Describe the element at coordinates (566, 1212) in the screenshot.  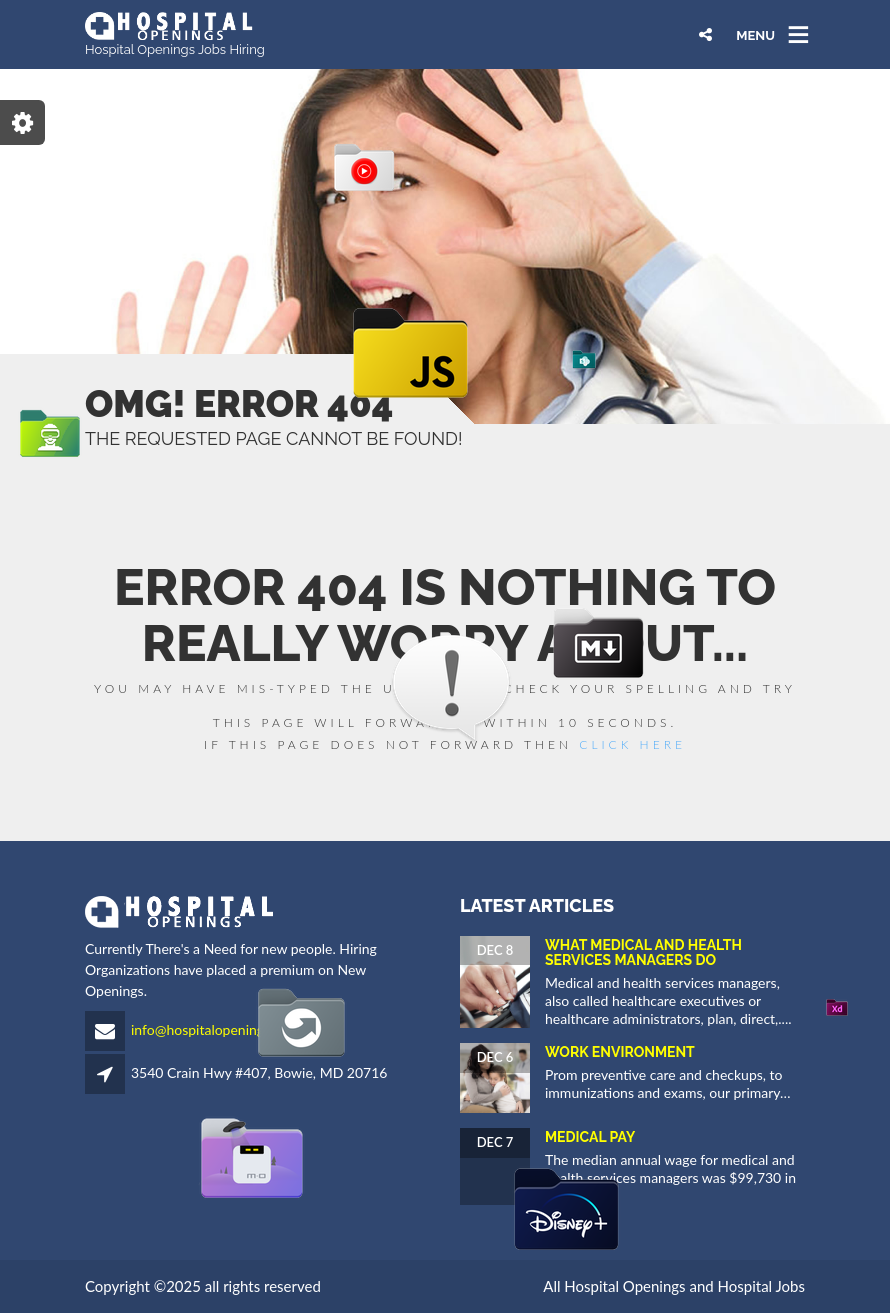
I see `open disney+ media folder` at that location.